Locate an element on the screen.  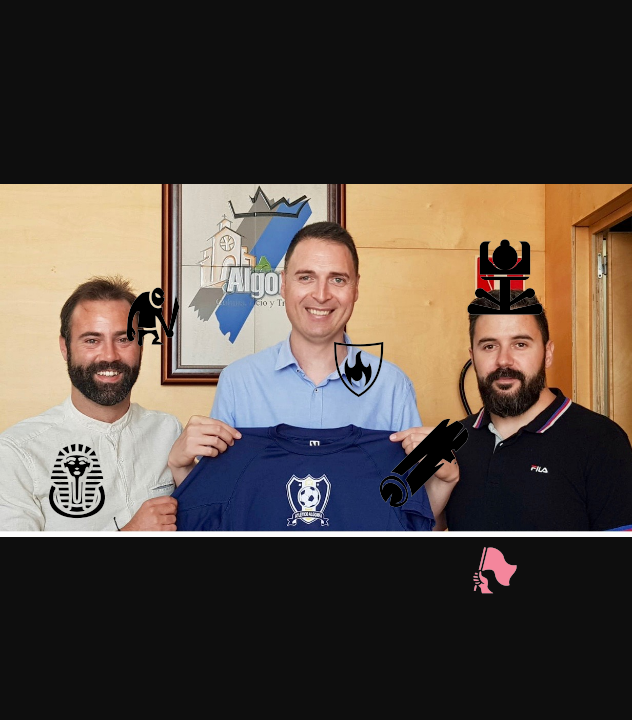
access ancient egypt themed content is located at coordinates (77, 481).